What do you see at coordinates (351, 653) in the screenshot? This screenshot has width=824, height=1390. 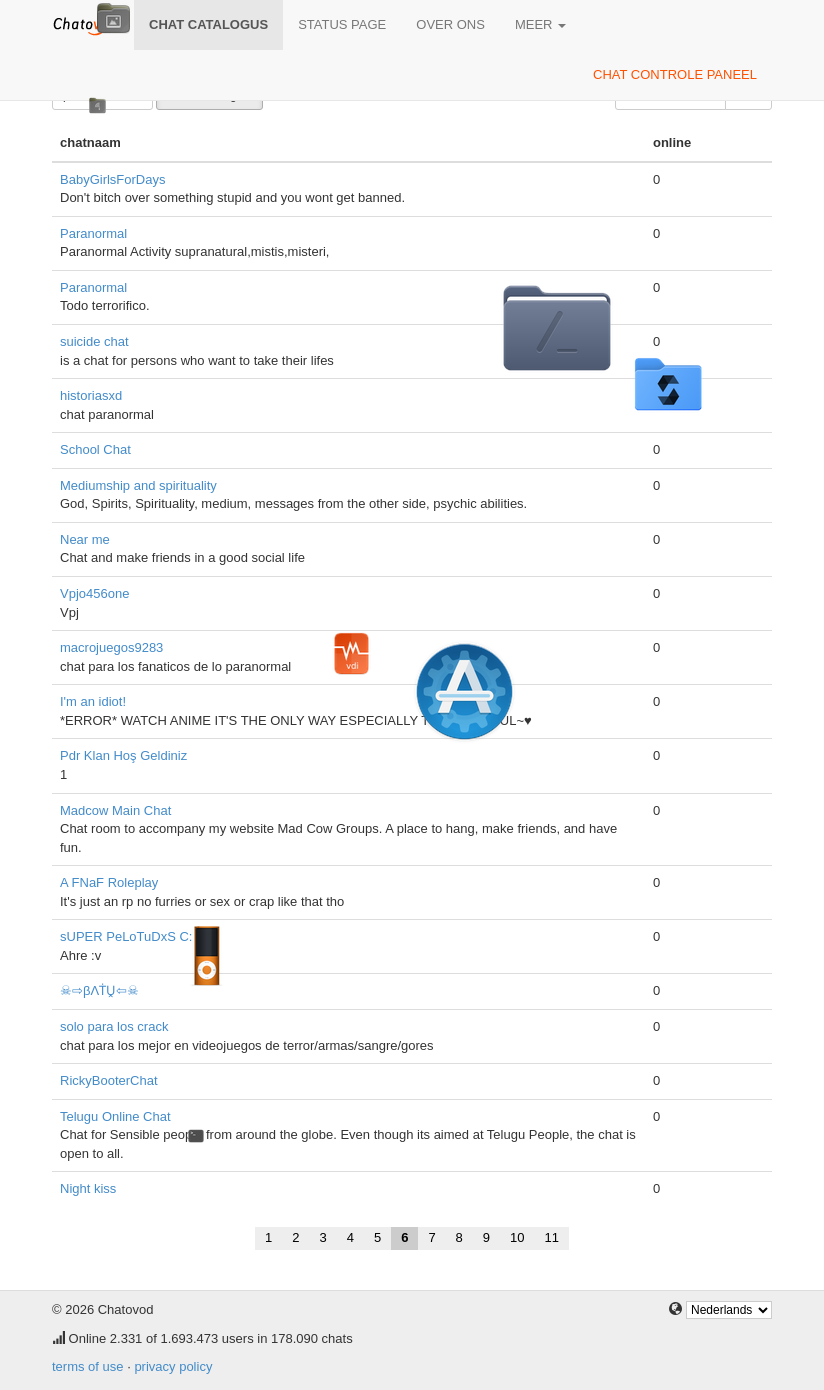 I see `virtualbox virtual disk image file` at bounding box center [351, 653].